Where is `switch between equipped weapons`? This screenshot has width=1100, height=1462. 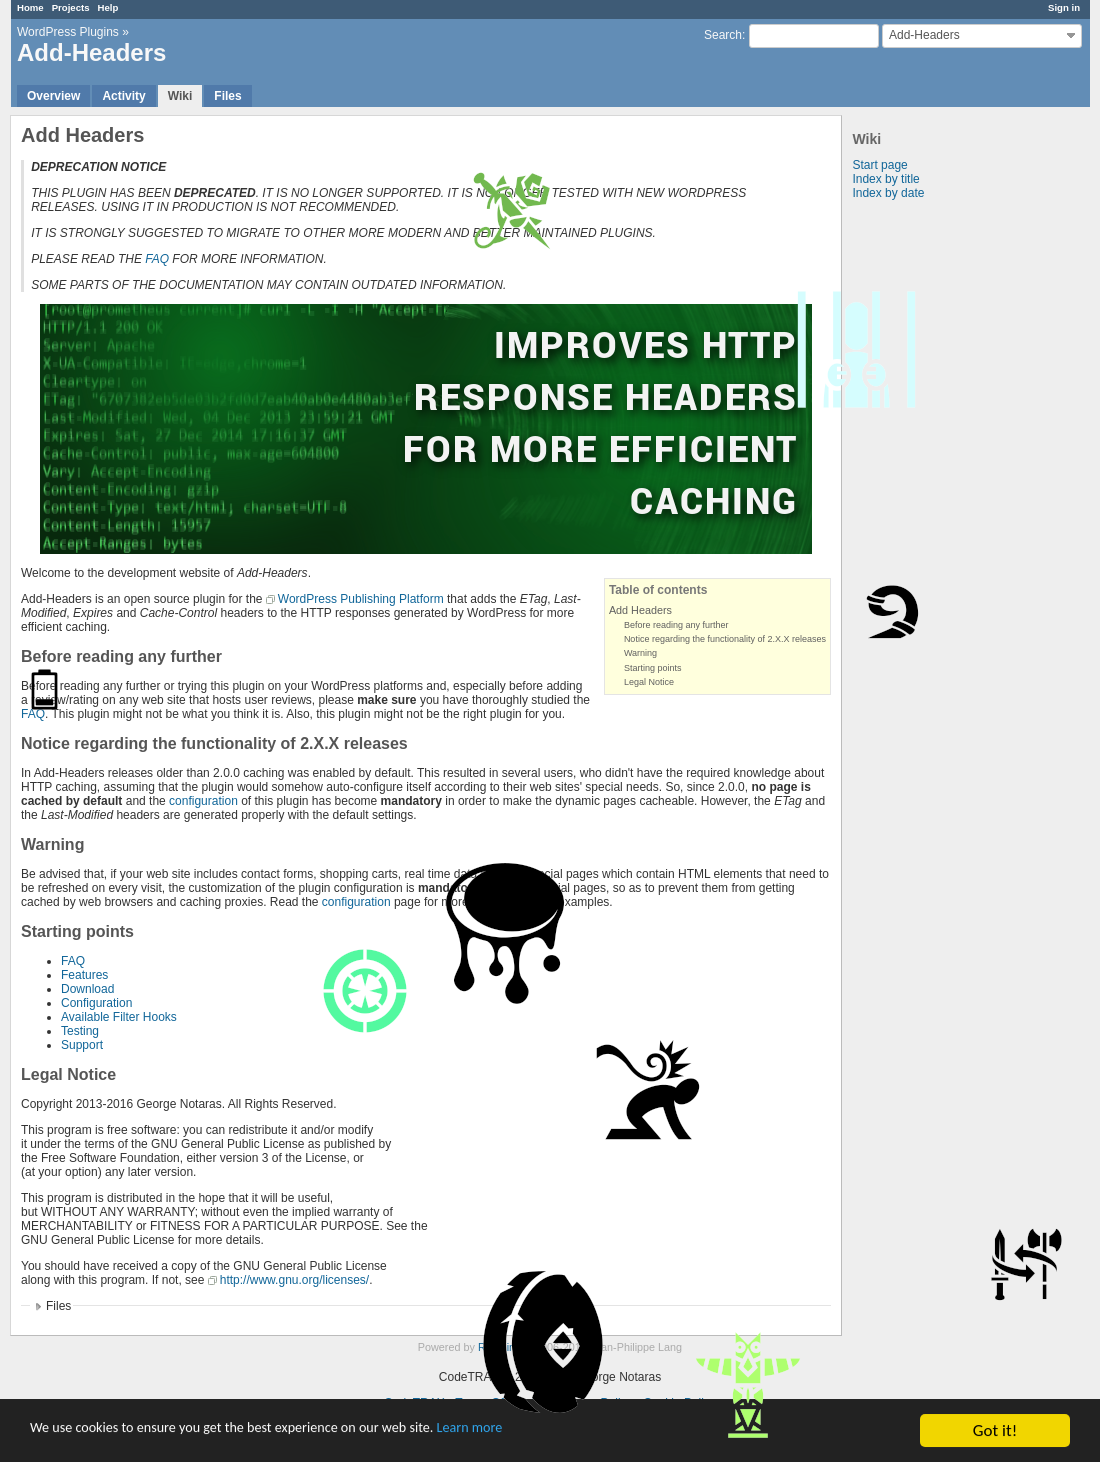 switch between equipped weapons is located at coordinates (1026, 1264).